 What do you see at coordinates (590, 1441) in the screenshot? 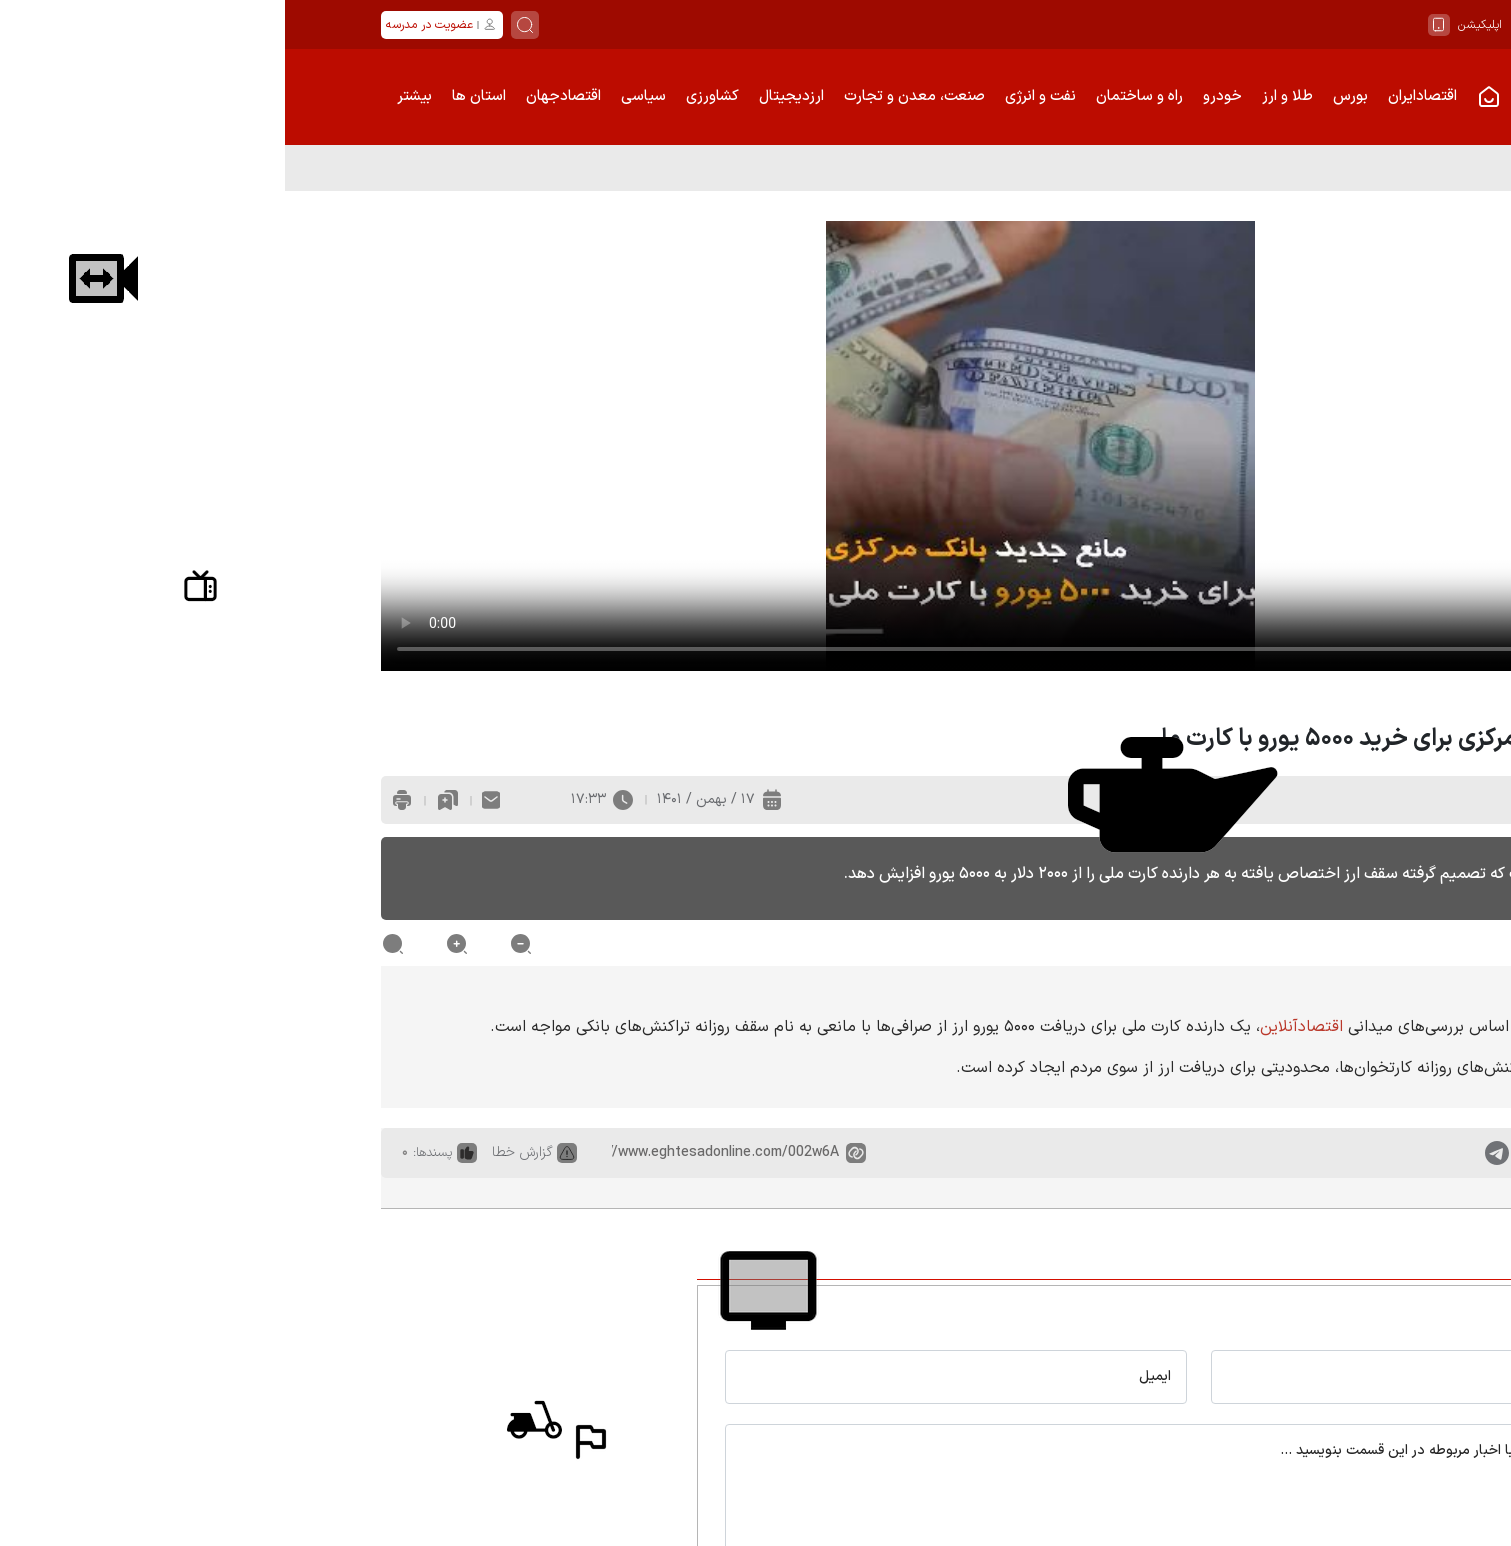
I see `flag an item for review` at bounding box center [590, 1441].